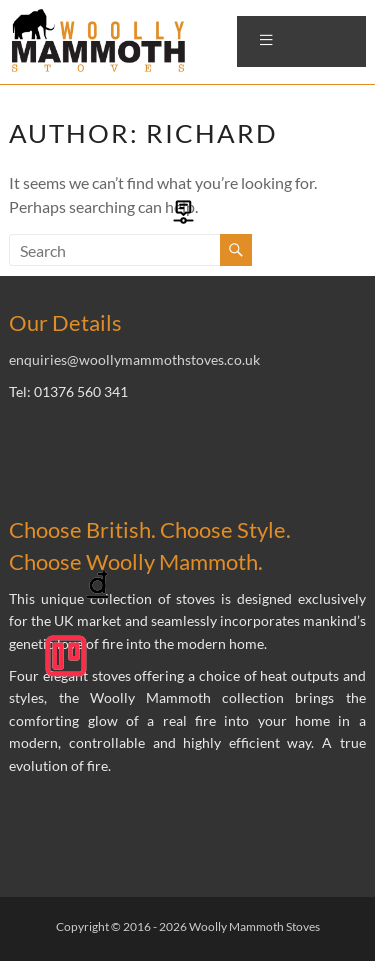 The width and height of the screenshot is (375, 961). I want to click on open Trello app, so click(66, 656).